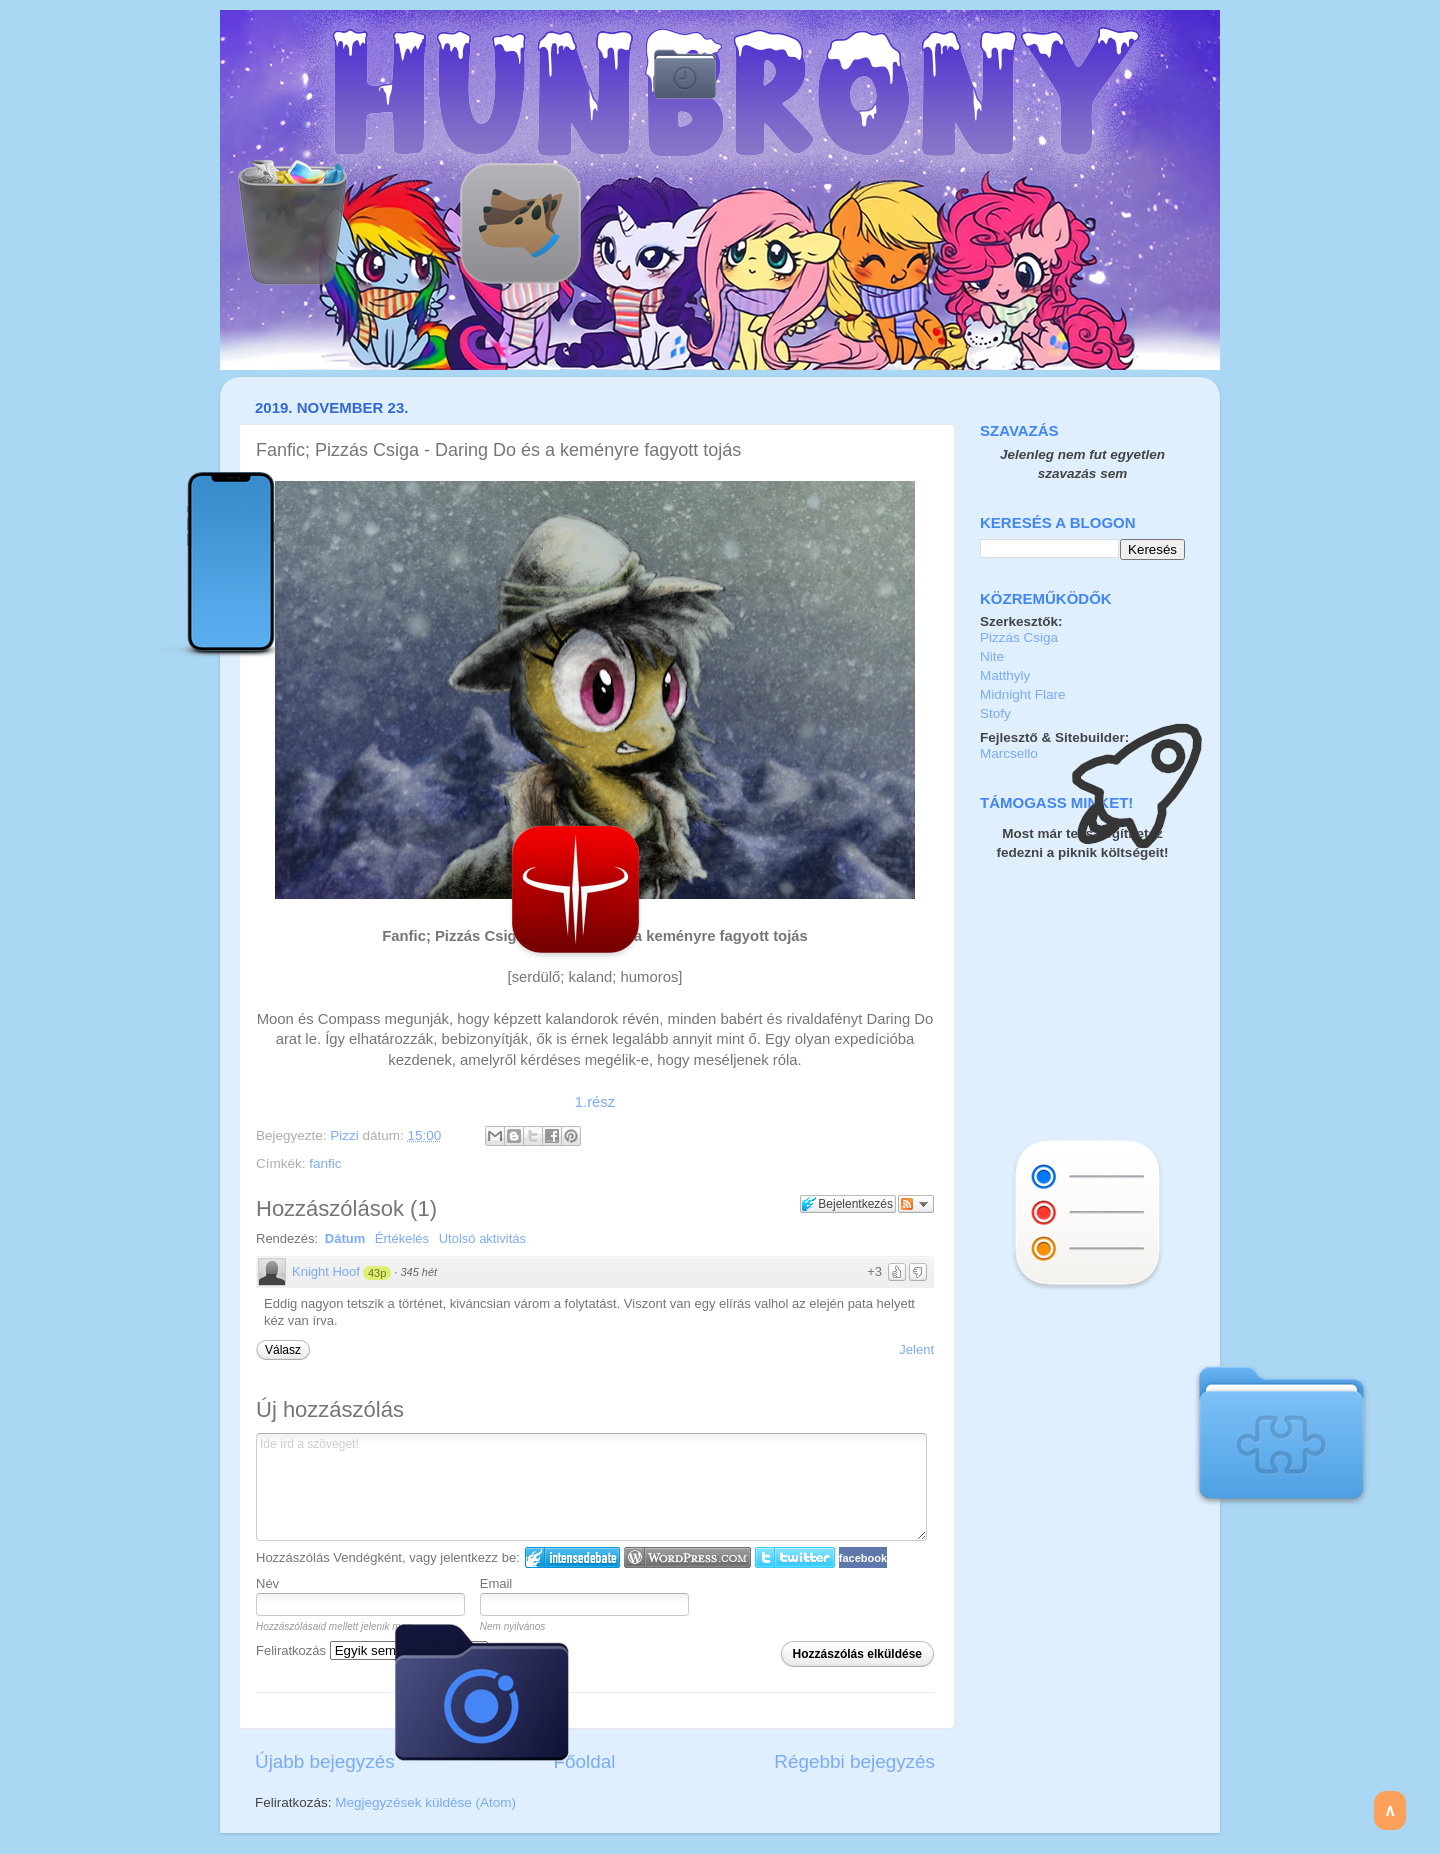 This screenshot has height=1854, width=1440. What do you see at coordinates (575, 889) in the screenshot?
I see `launch ioquake3 game engine` at bounding box center [575, 889].